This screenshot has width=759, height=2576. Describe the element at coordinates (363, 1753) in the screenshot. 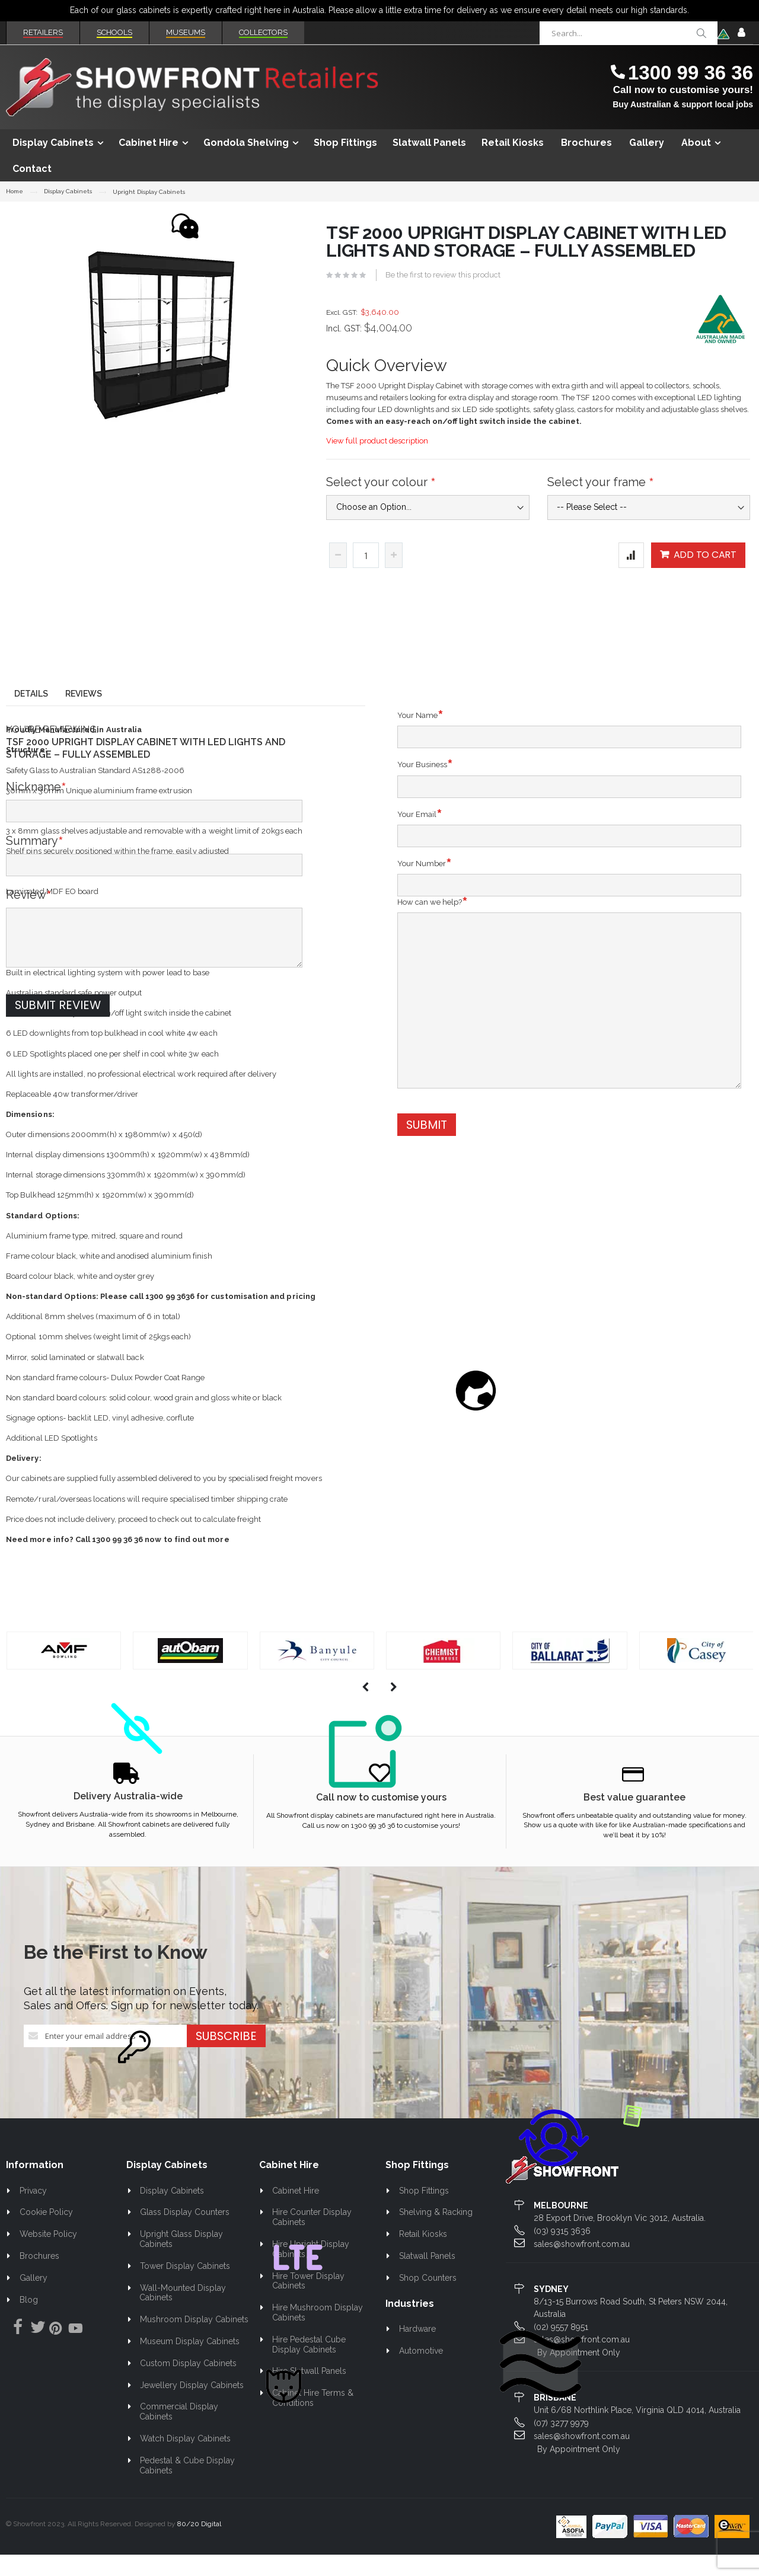

I see `indicates new notifications or alerts` at that location.